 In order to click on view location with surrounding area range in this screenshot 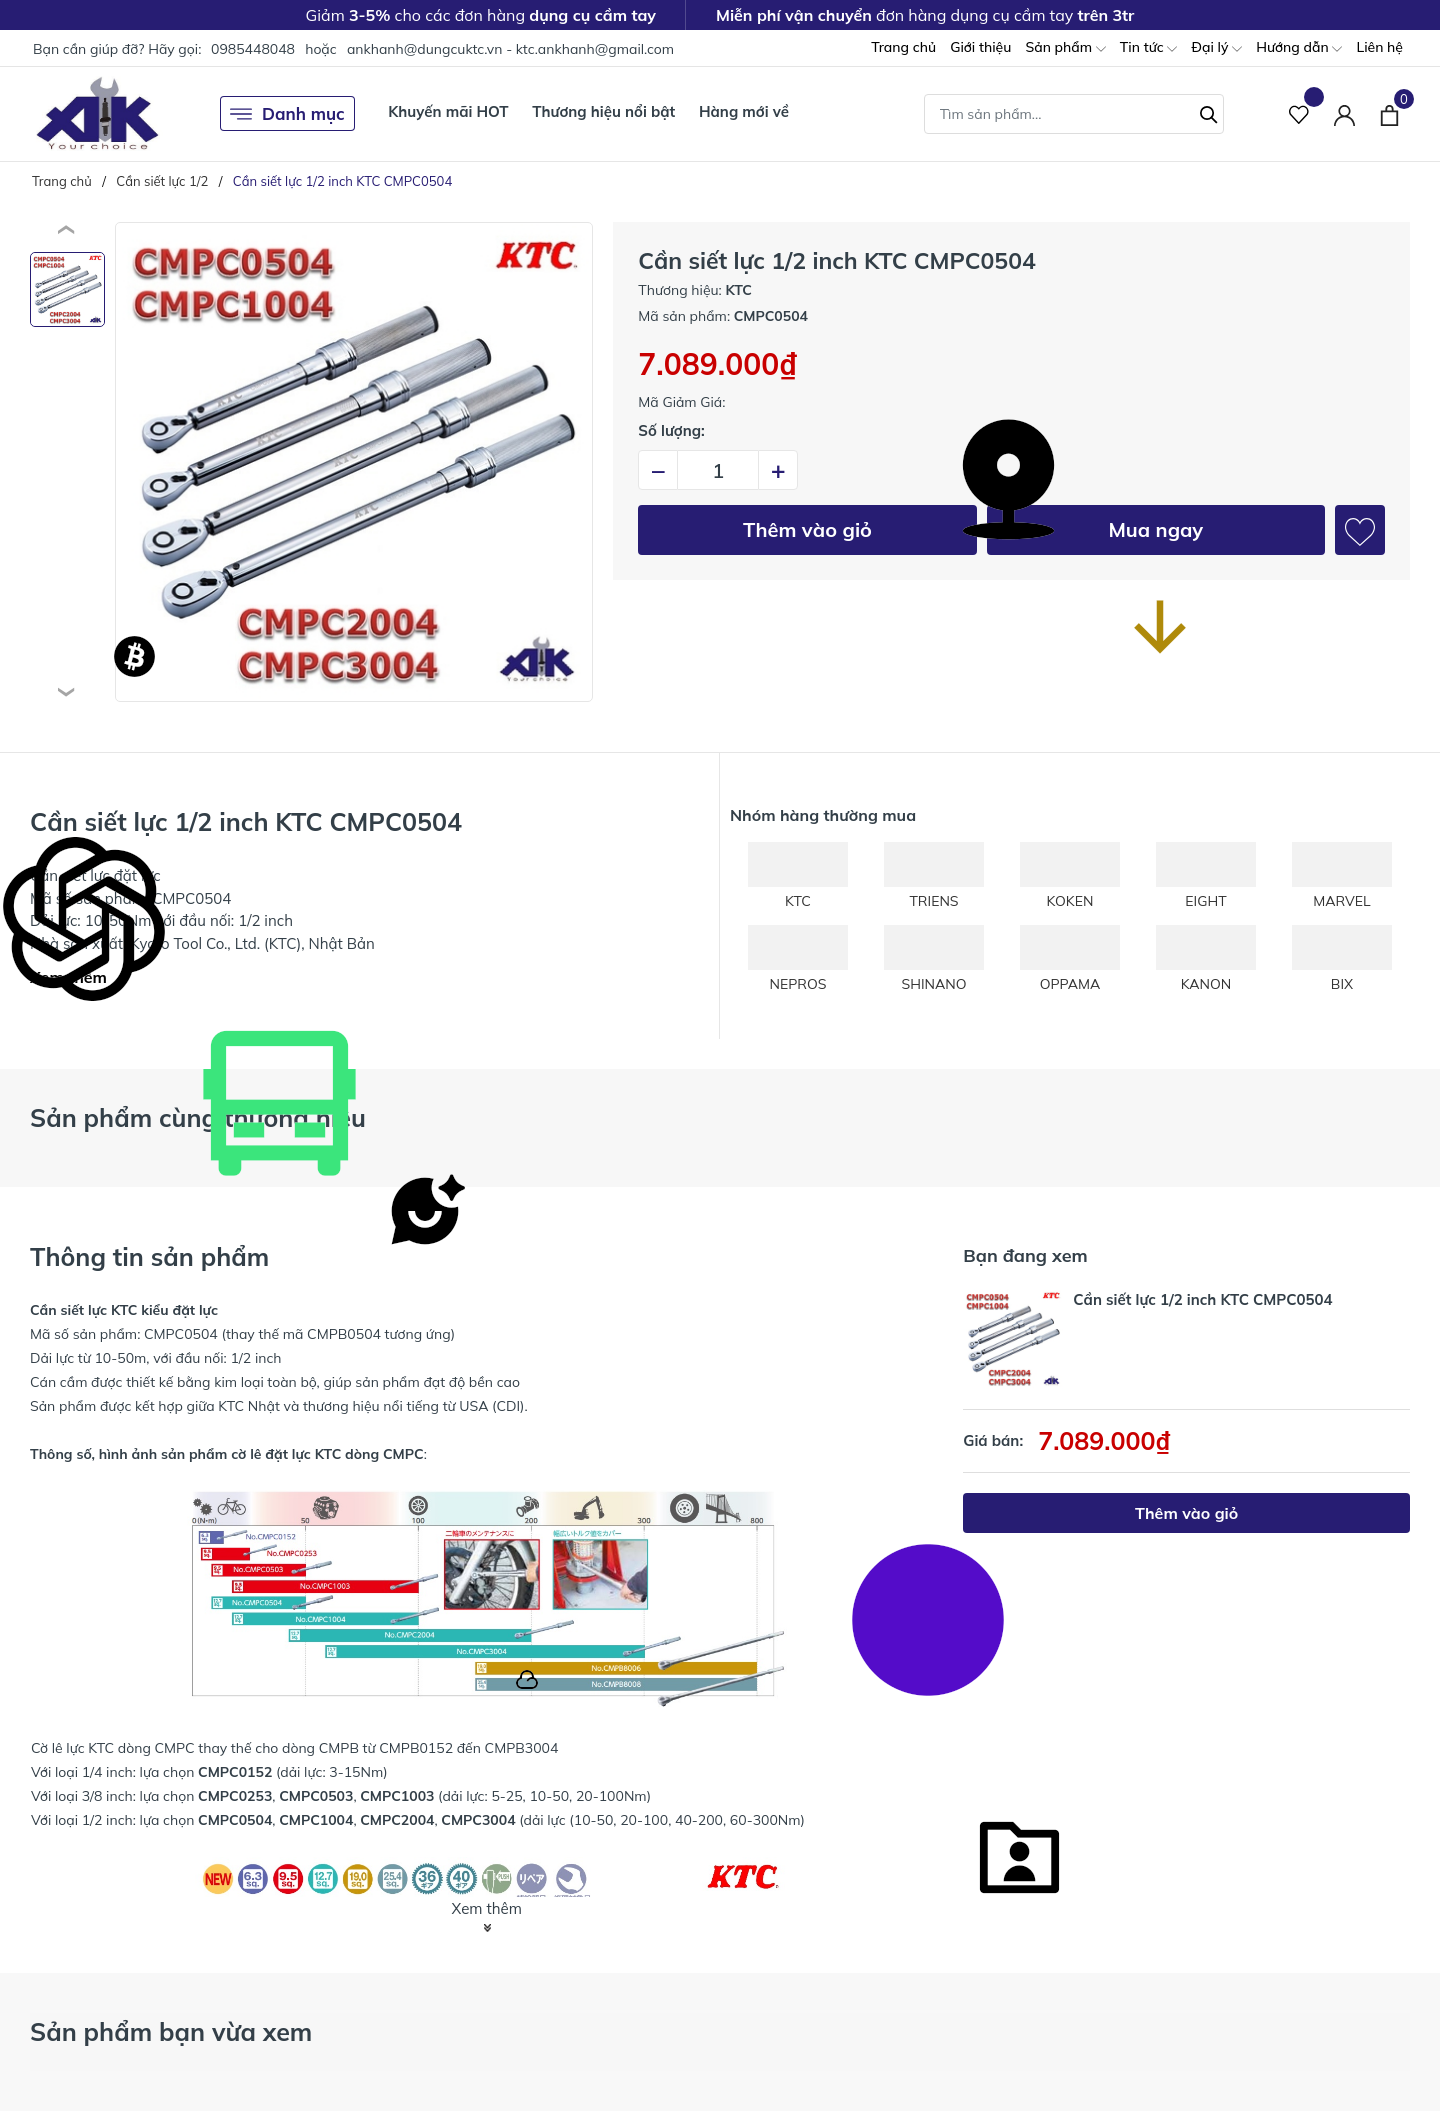, I will do `click(1008, 476)`.